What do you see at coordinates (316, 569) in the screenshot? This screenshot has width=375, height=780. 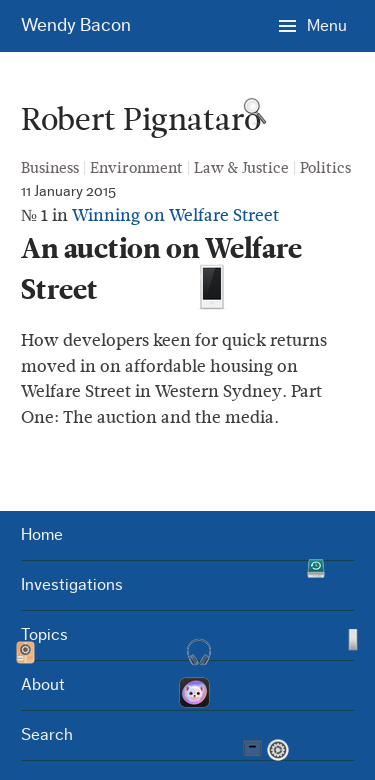 I see `access time machine backup disk` at bounding box center [316, 569].